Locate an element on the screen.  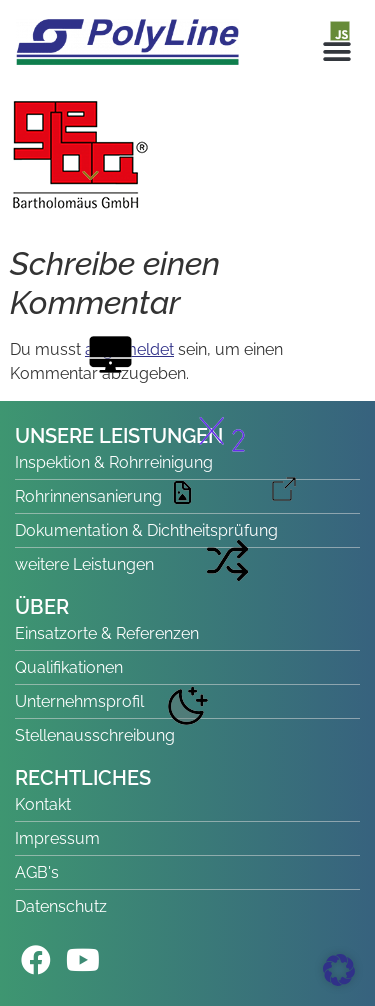
shuffle playlist or queue order is located at coordinates (227, 560).